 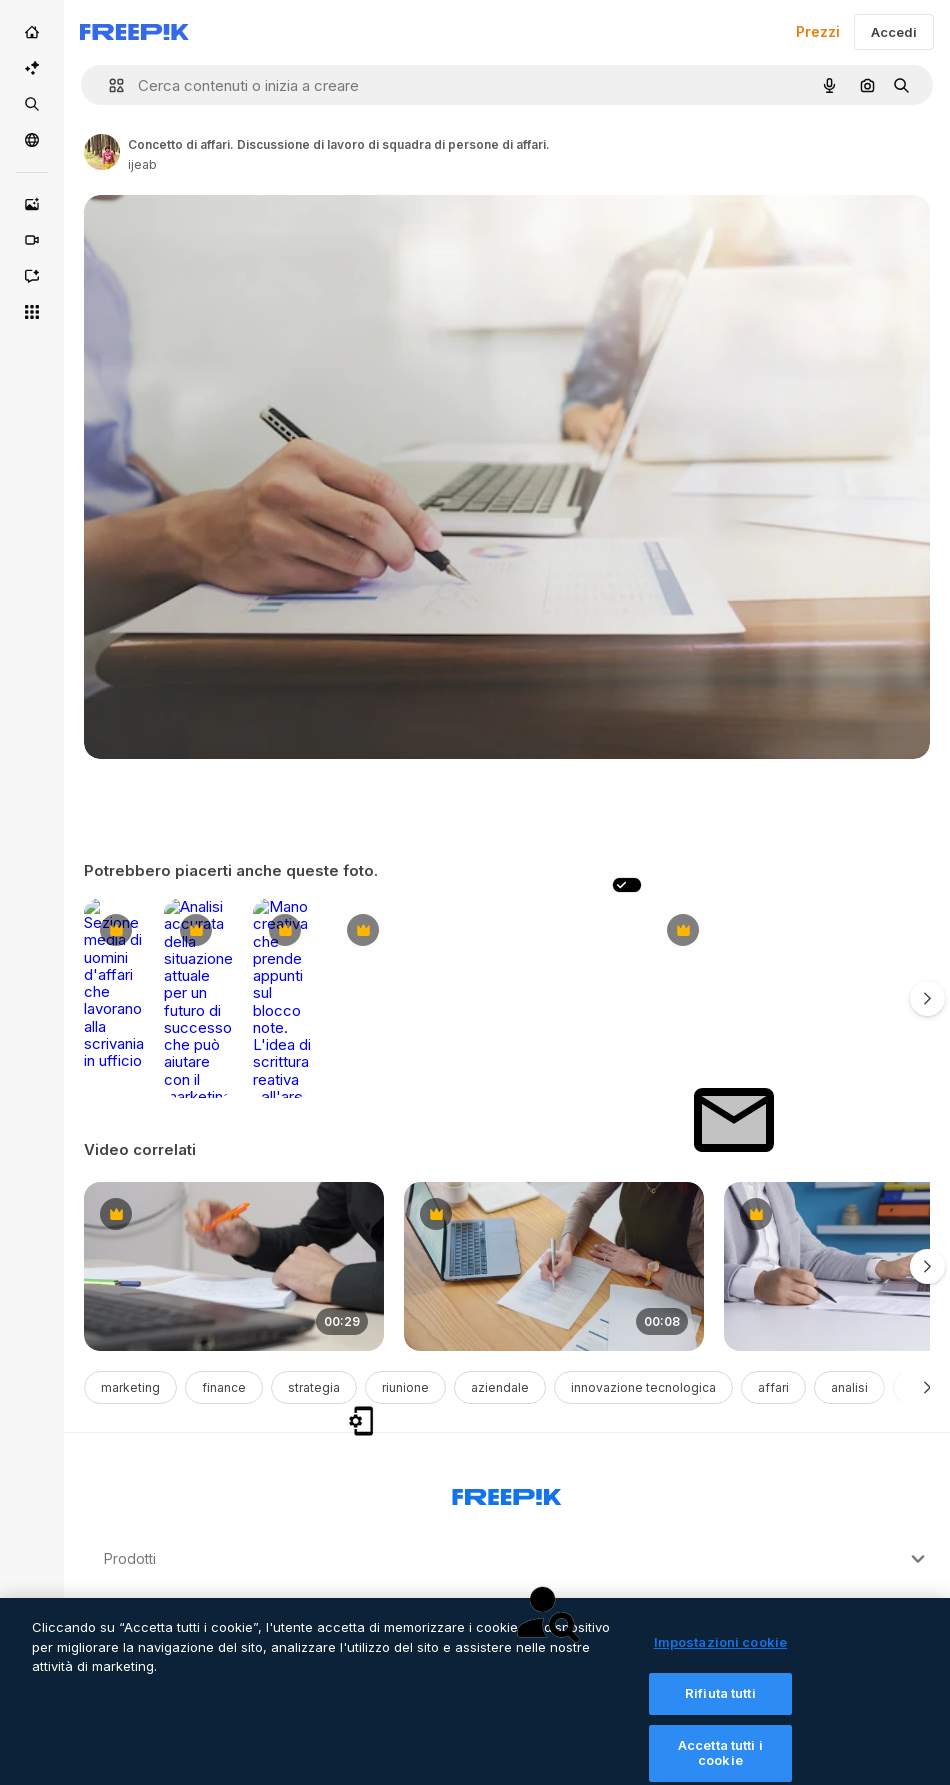 I want to click on toggle switch in the on or enabled state, so click(x=627, y=885).